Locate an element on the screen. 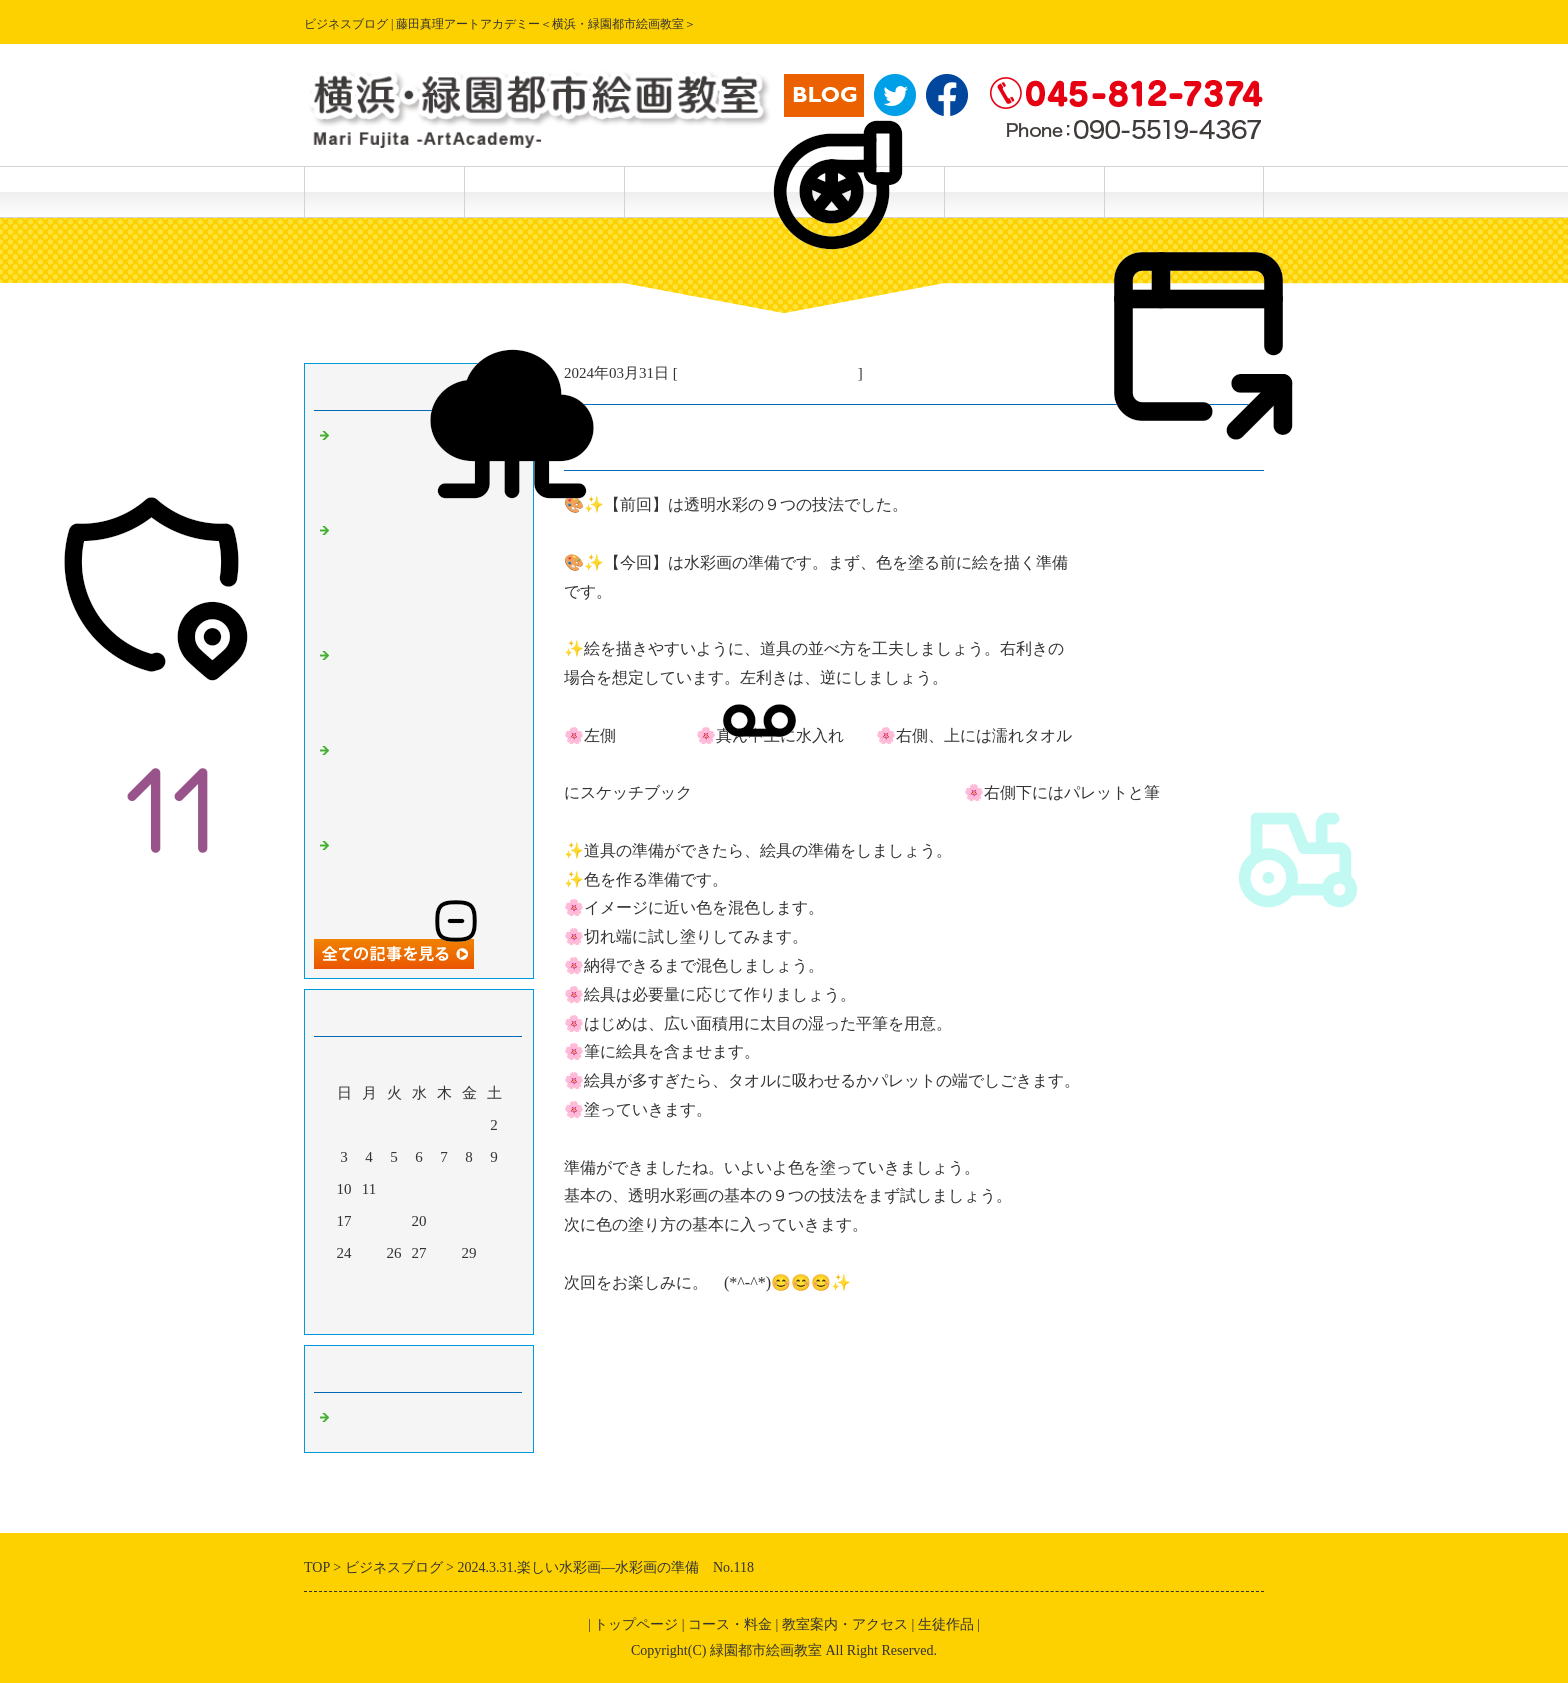 The height and width of the screenshot is (1683, 1568). access cloud computing services is located at coordinates (512, 424).